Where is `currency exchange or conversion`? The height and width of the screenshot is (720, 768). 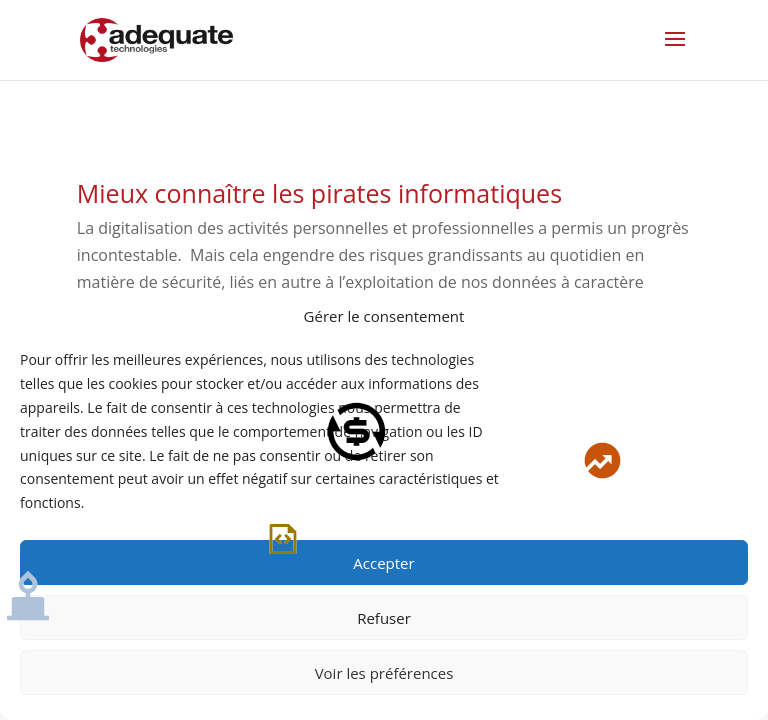 currency exchange or conversion is located at coordinates (356, 431).